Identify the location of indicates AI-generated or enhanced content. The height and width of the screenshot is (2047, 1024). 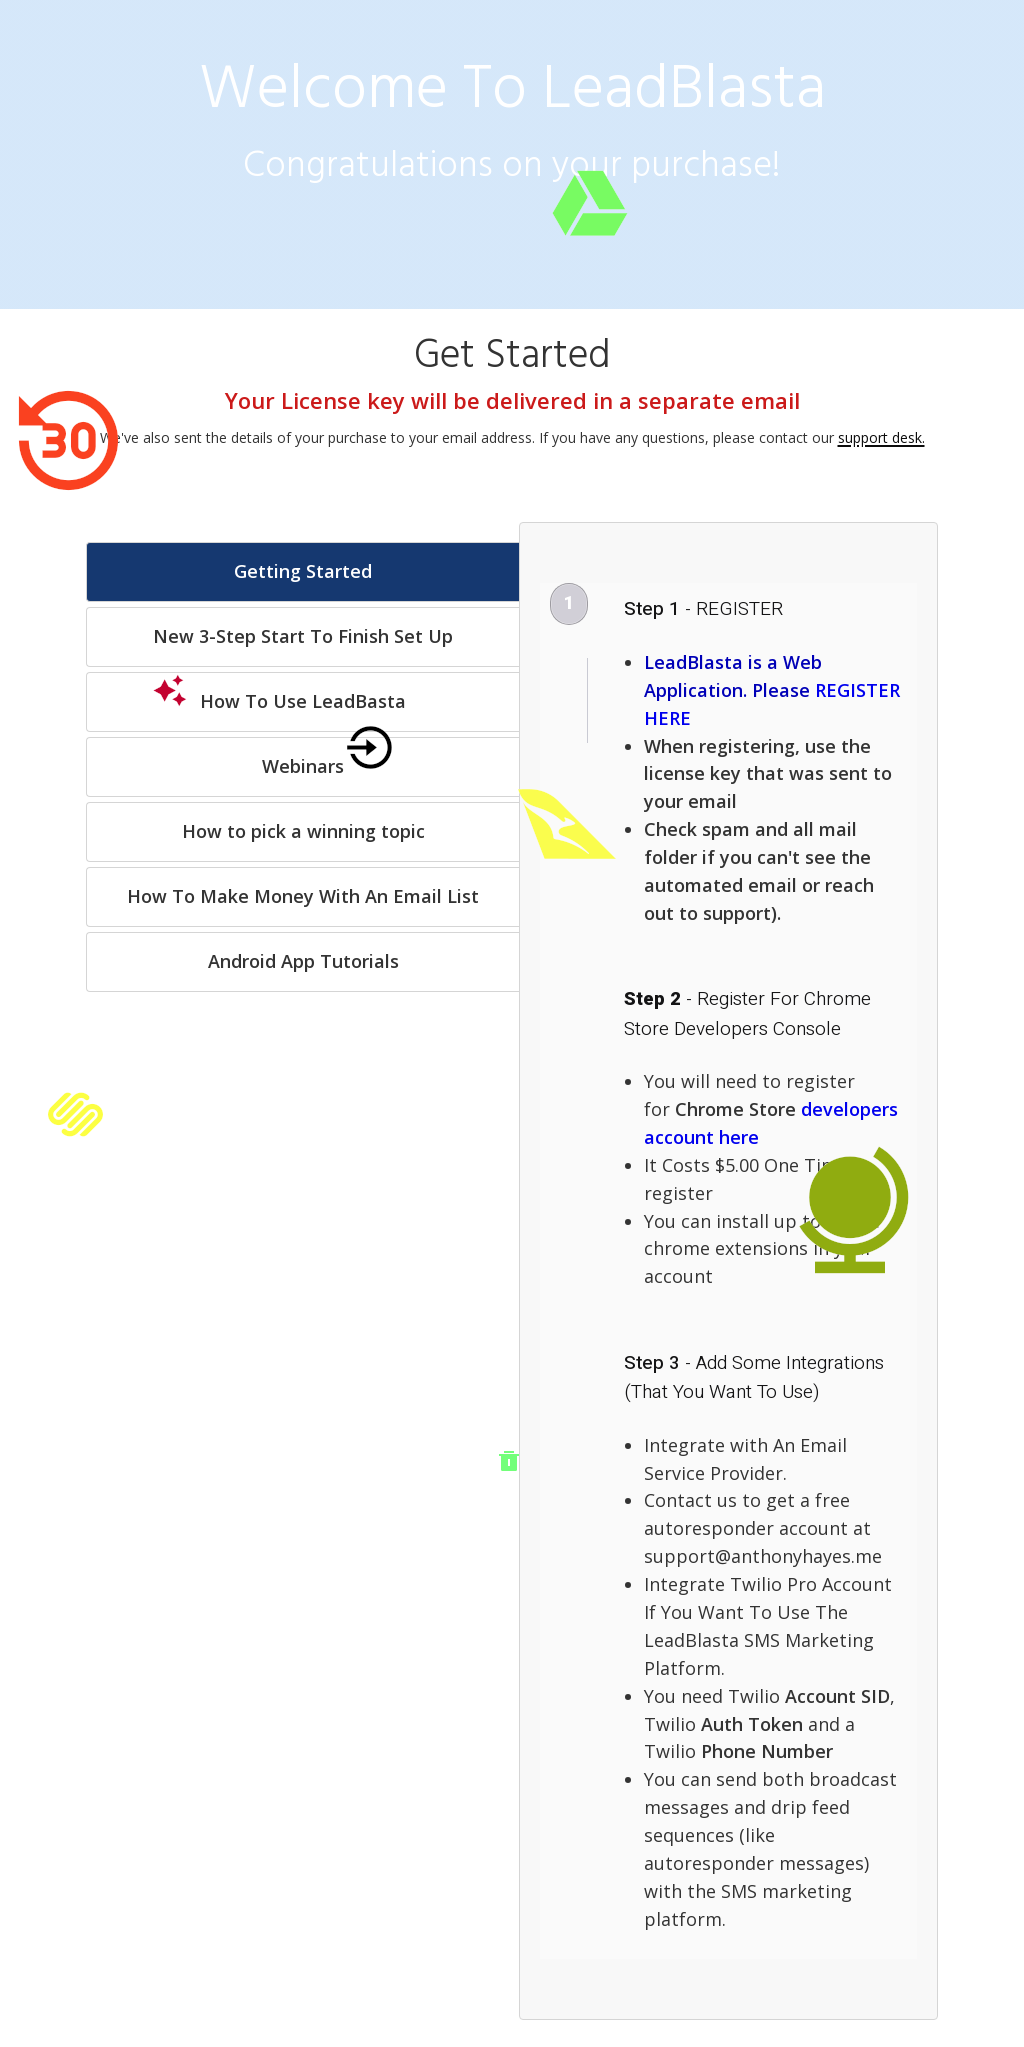
(170, 690).